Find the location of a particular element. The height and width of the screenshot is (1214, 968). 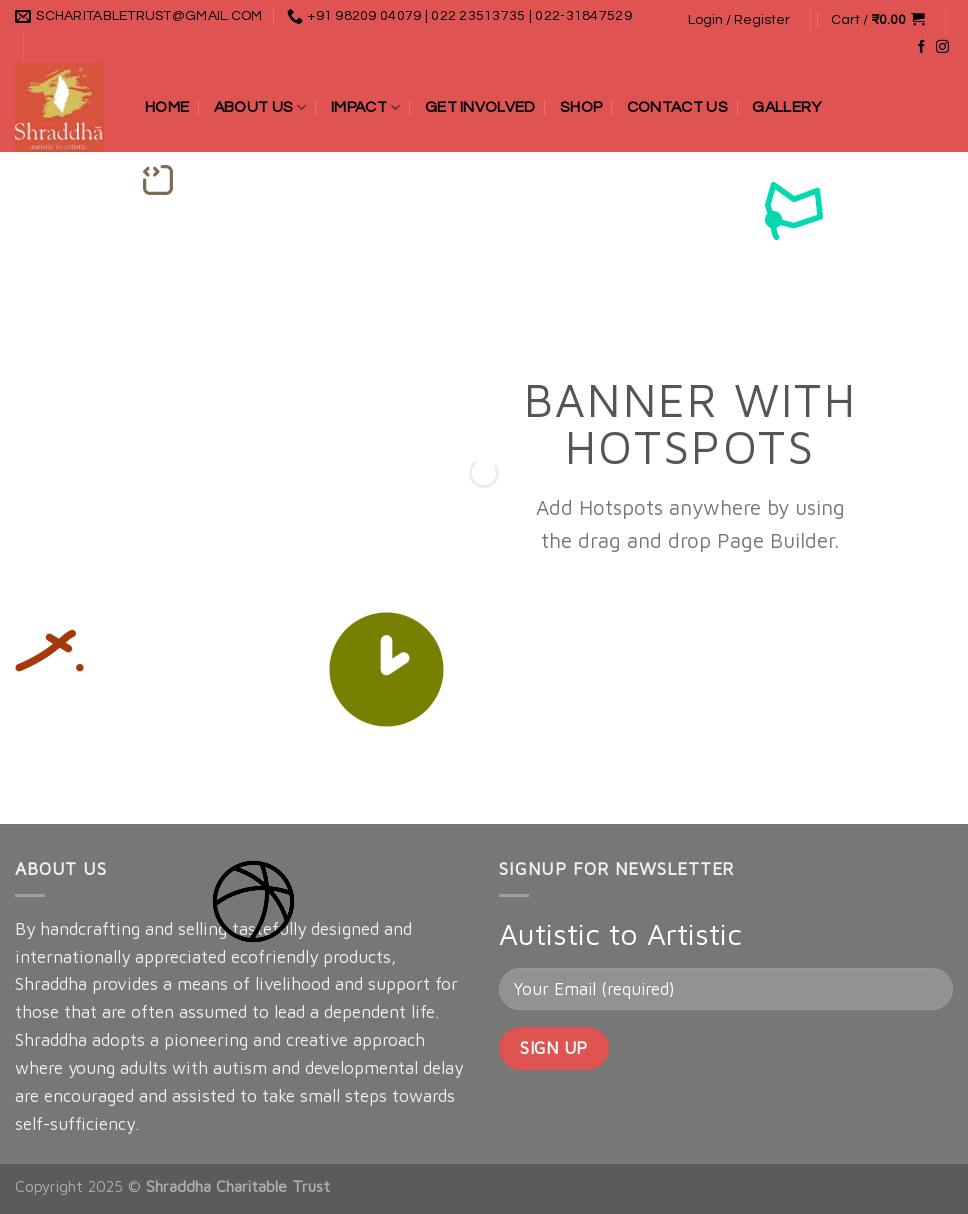

indicates the current time or timestamp is located at coordinates (386, 669).